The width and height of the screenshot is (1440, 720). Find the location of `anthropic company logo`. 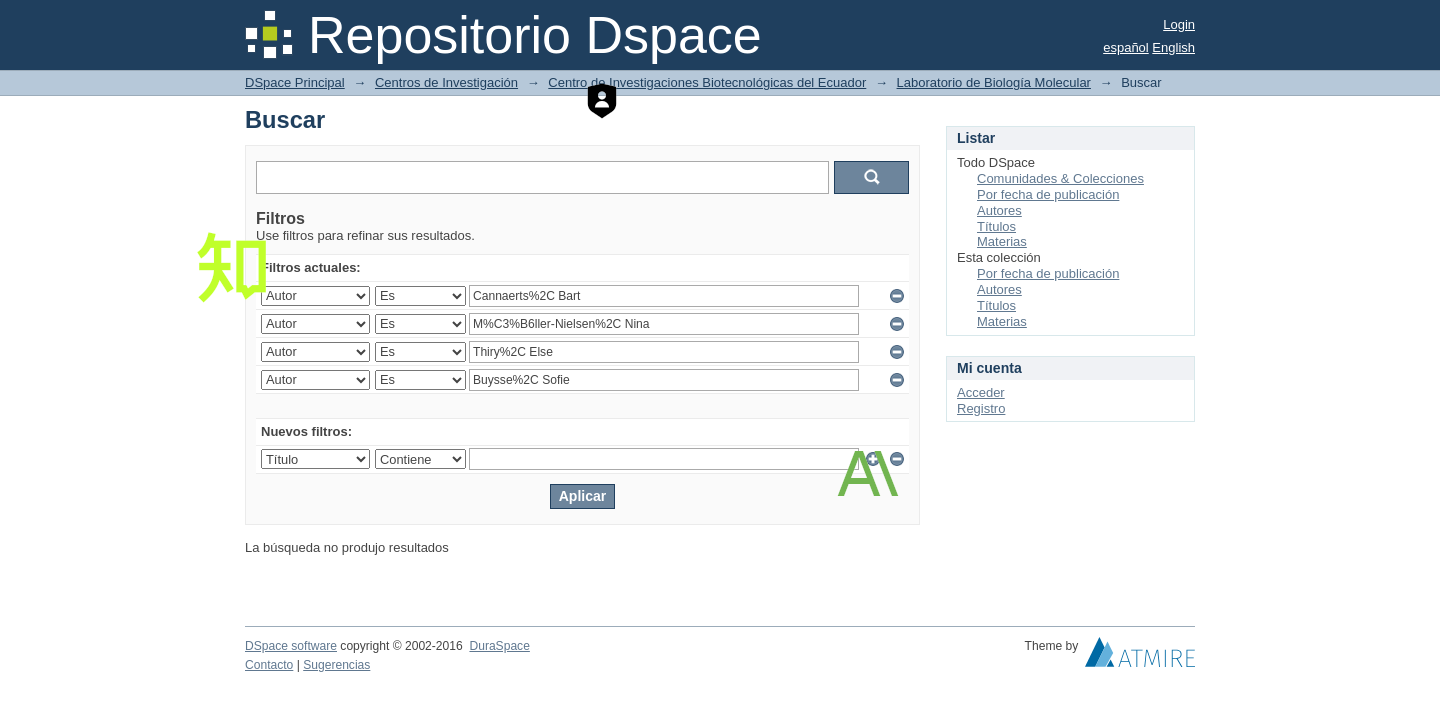

anthropic company logo is located at coordinates (868, 472).